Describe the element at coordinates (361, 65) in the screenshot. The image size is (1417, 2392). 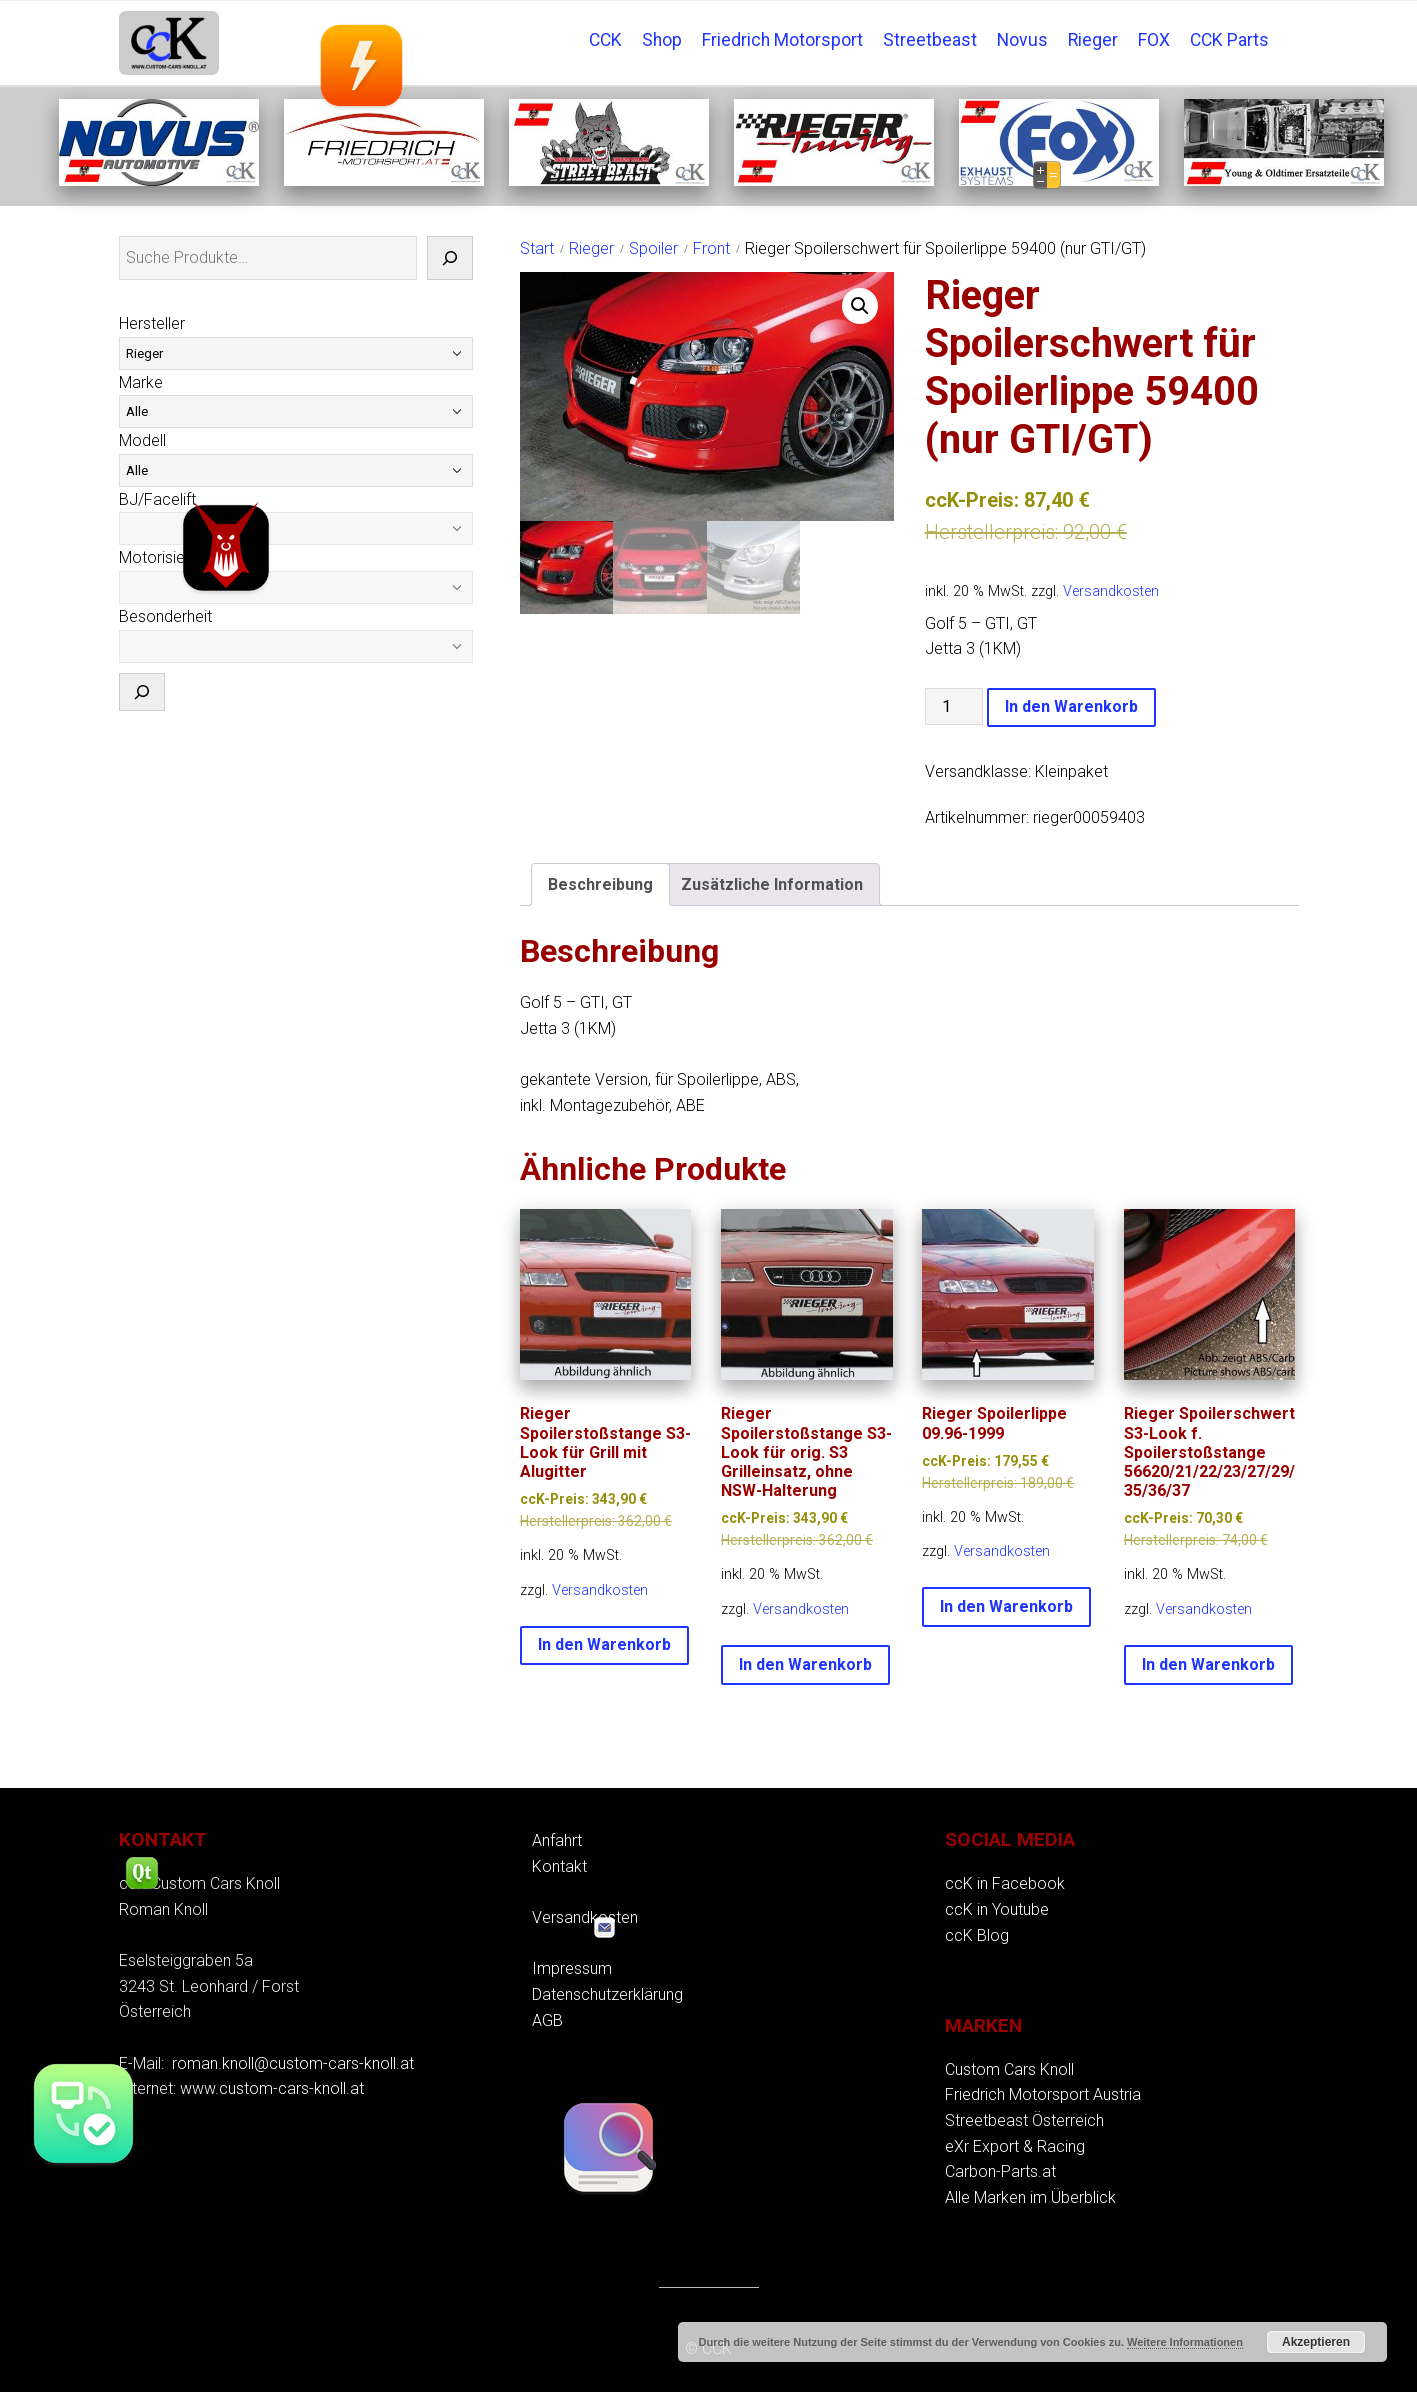
I see `open newsflash rss reader app` at that location.